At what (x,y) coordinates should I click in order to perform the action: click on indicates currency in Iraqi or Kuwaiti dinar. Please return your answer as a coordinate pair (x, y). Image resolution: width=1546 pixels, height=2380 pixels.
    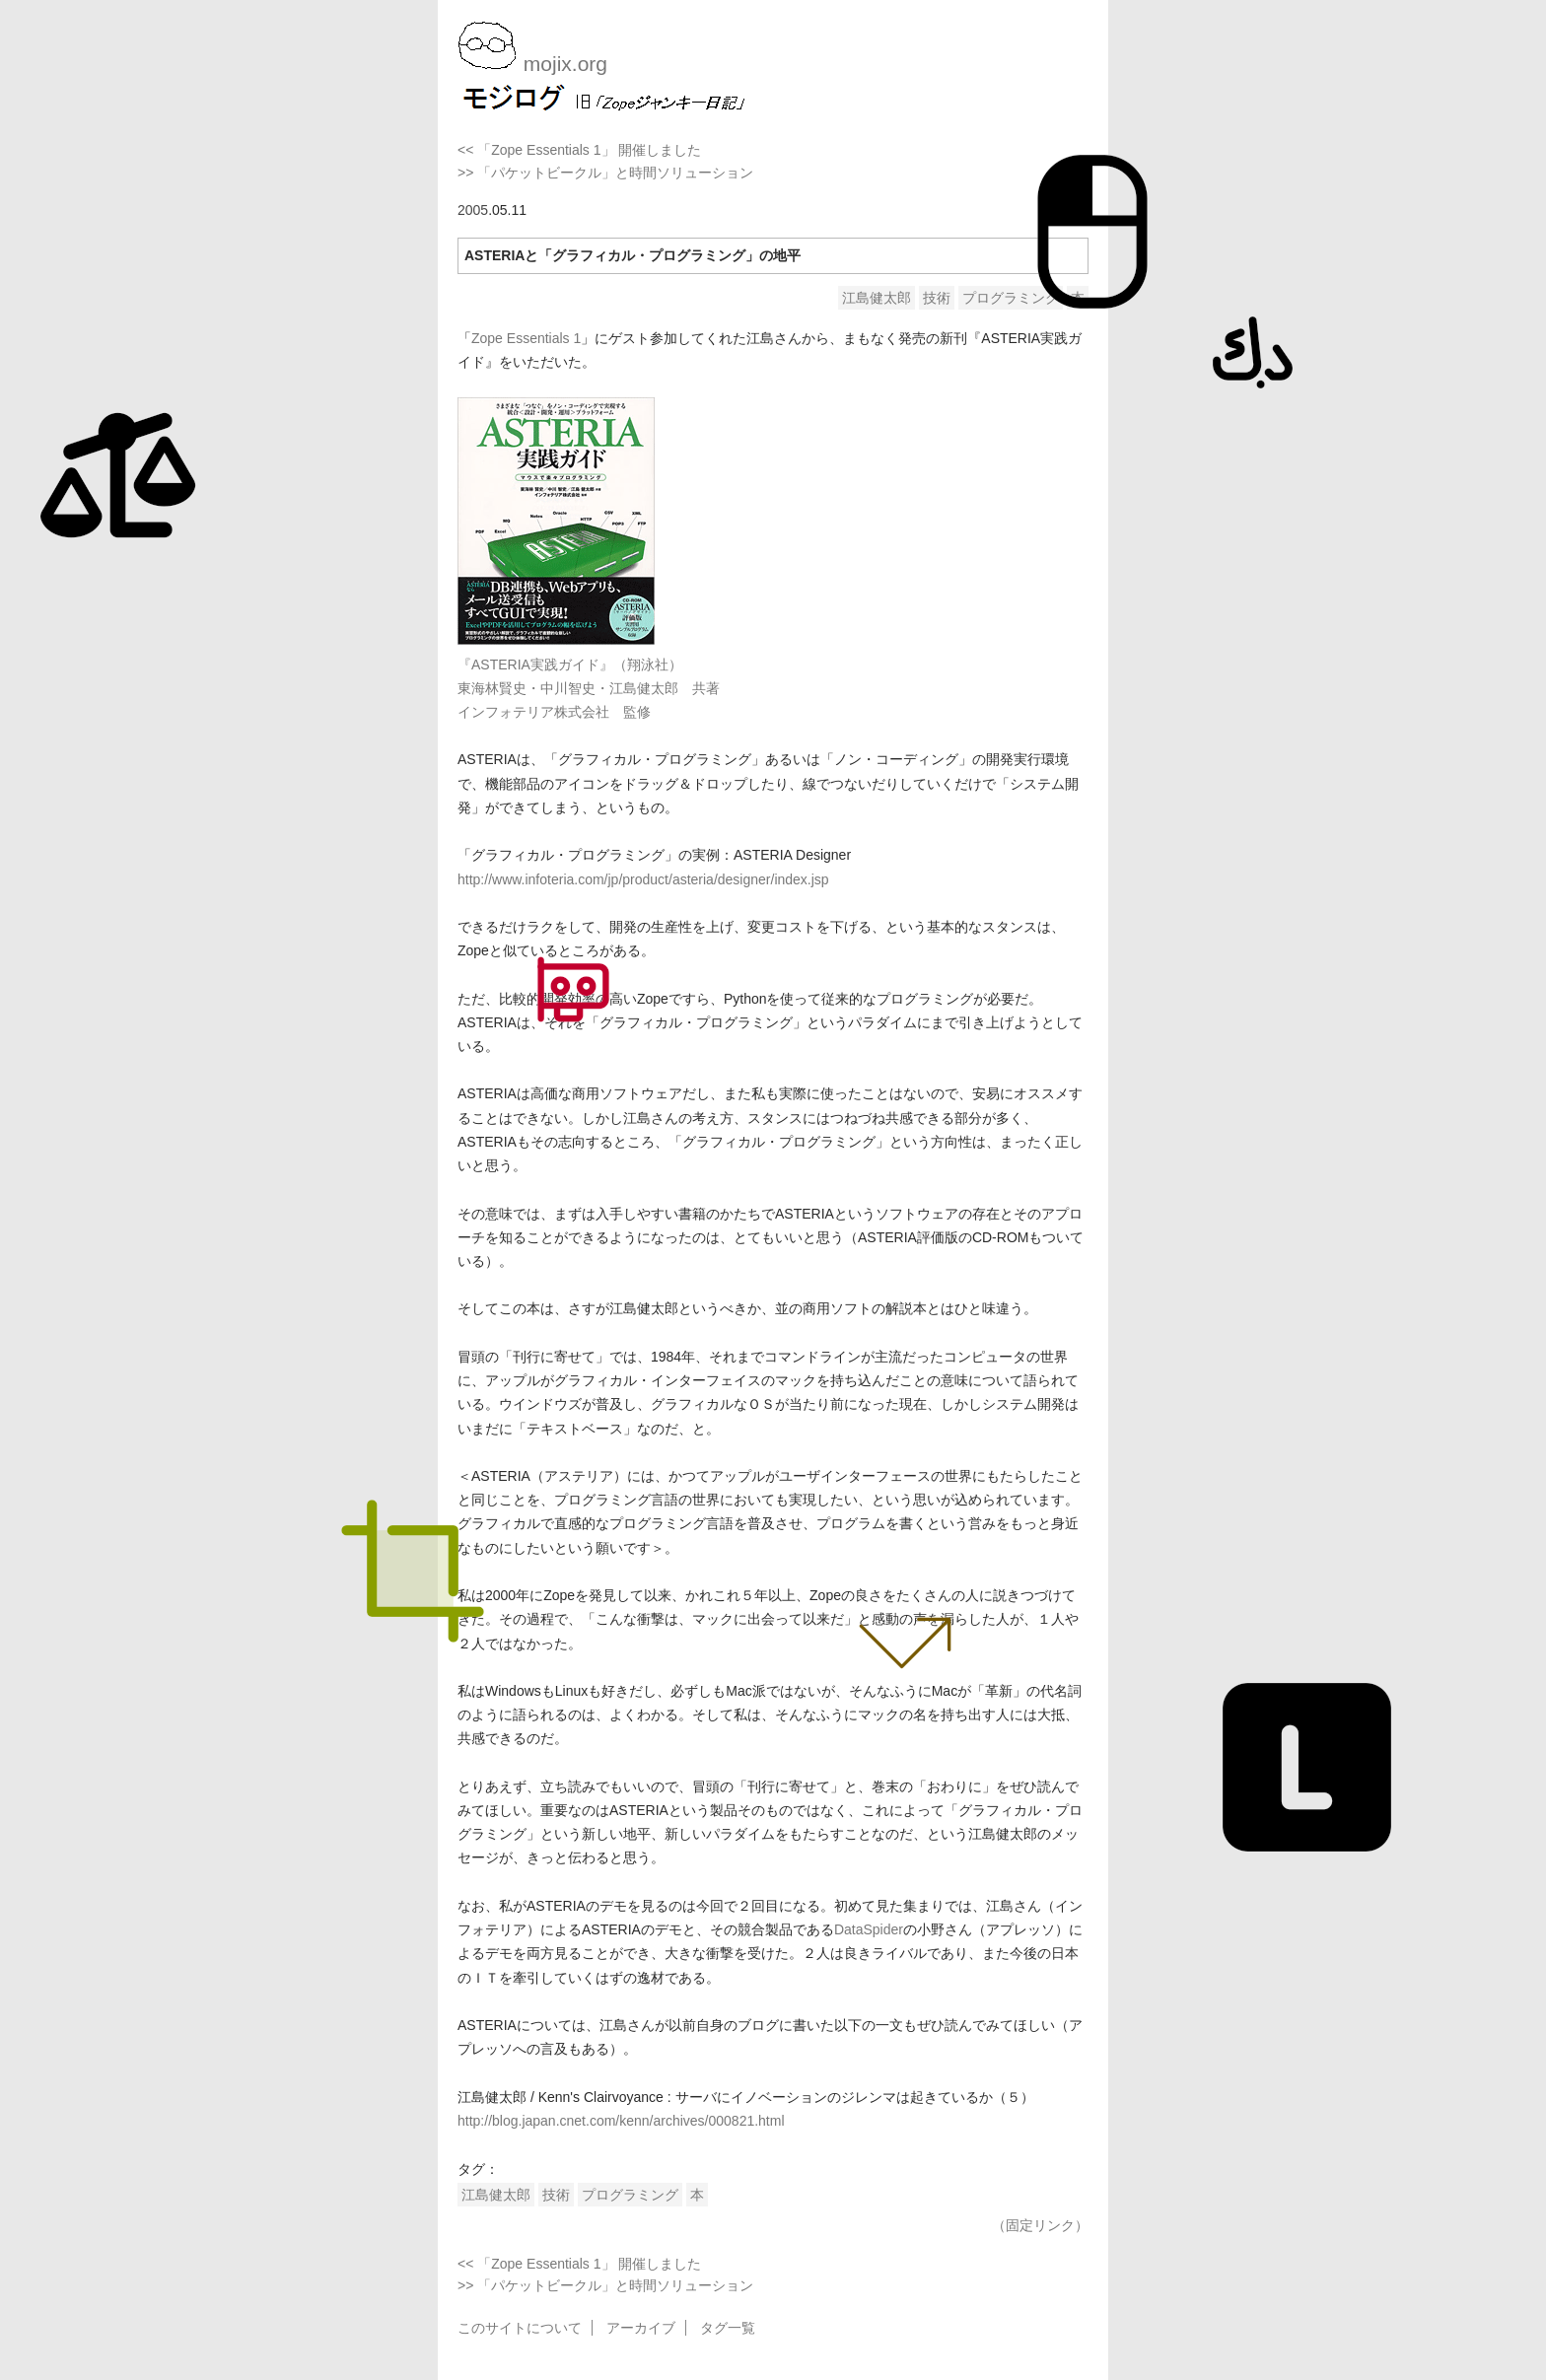
    Looking at the image, I should click on (1252, 352).